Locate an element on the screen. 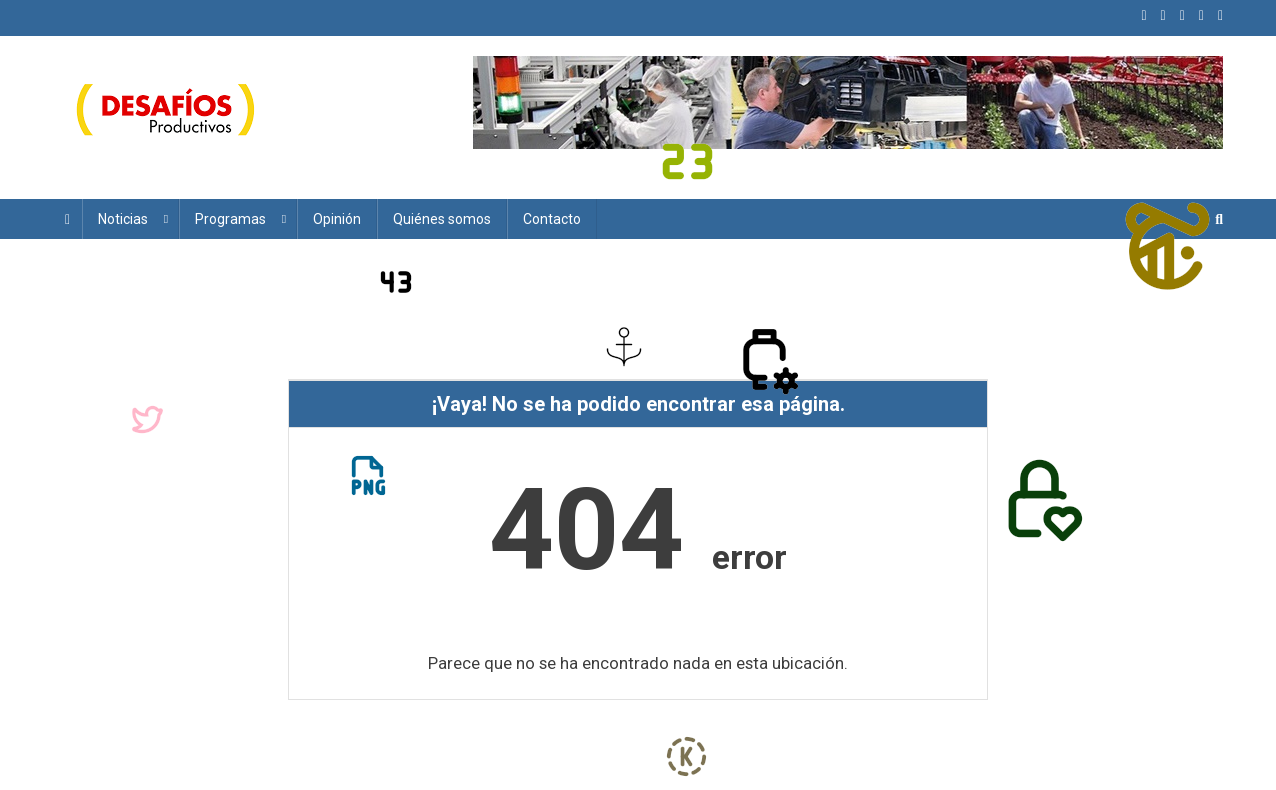  access smartwatch settings is located at coordinates (764, 359).